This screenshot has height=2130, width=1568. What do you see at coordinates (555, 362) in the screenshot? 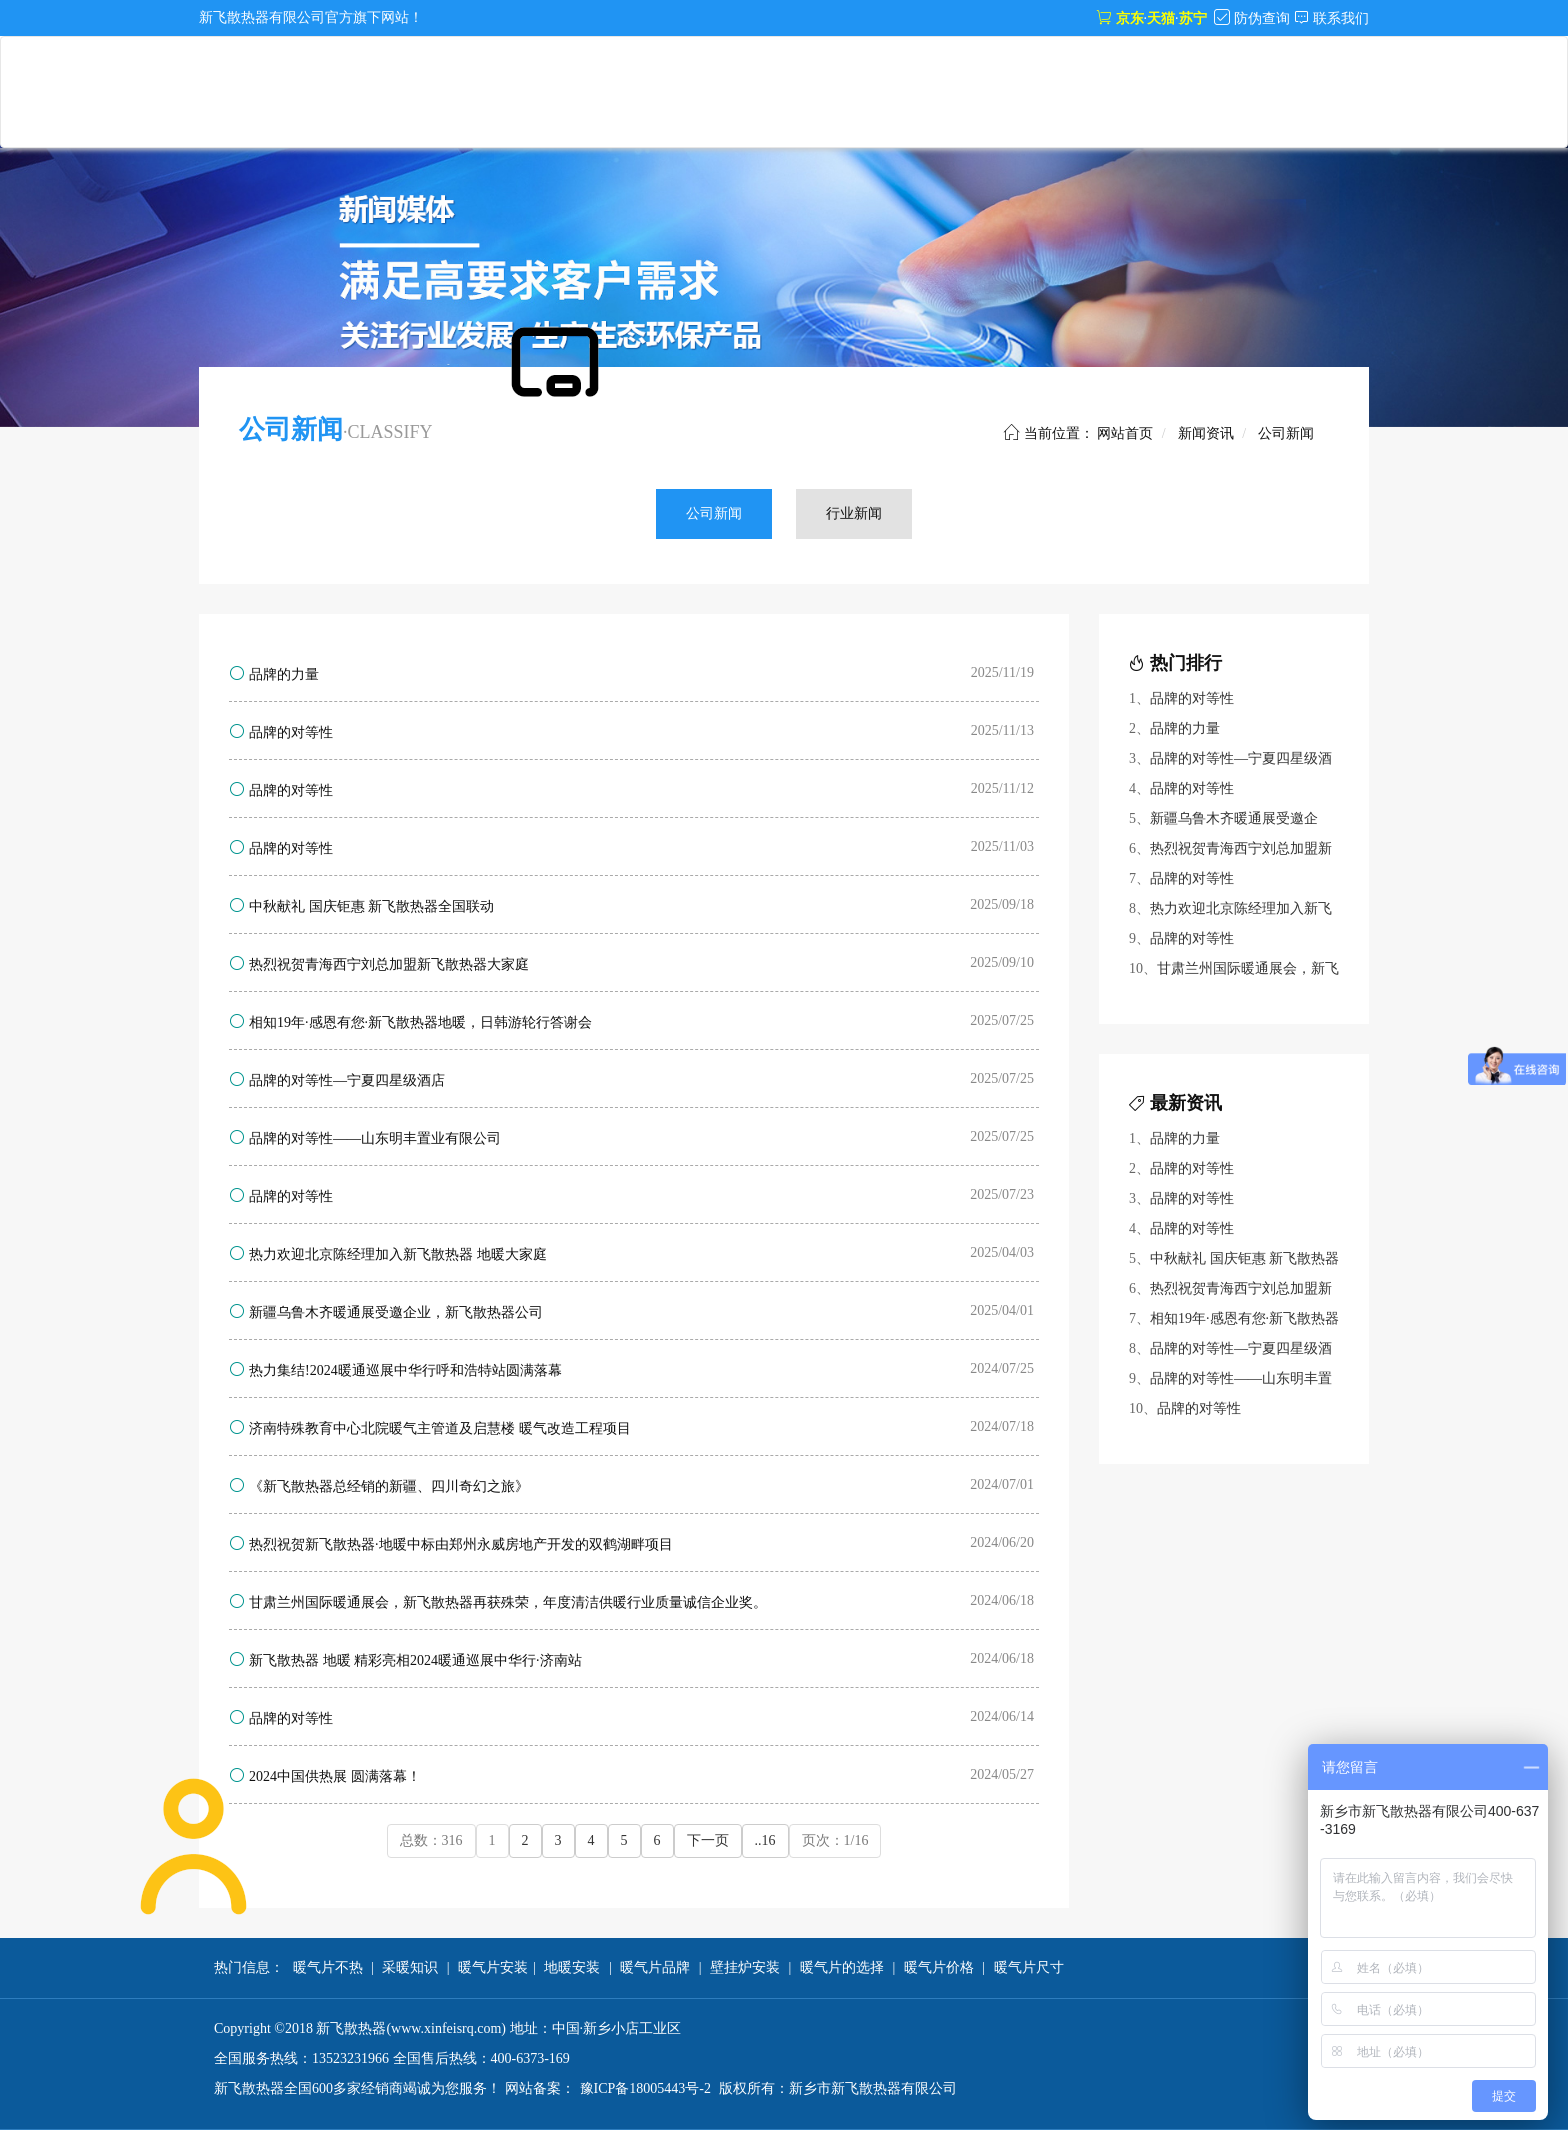
I see `open whiteboard or presentation mode` at bounding box center [555, 362].